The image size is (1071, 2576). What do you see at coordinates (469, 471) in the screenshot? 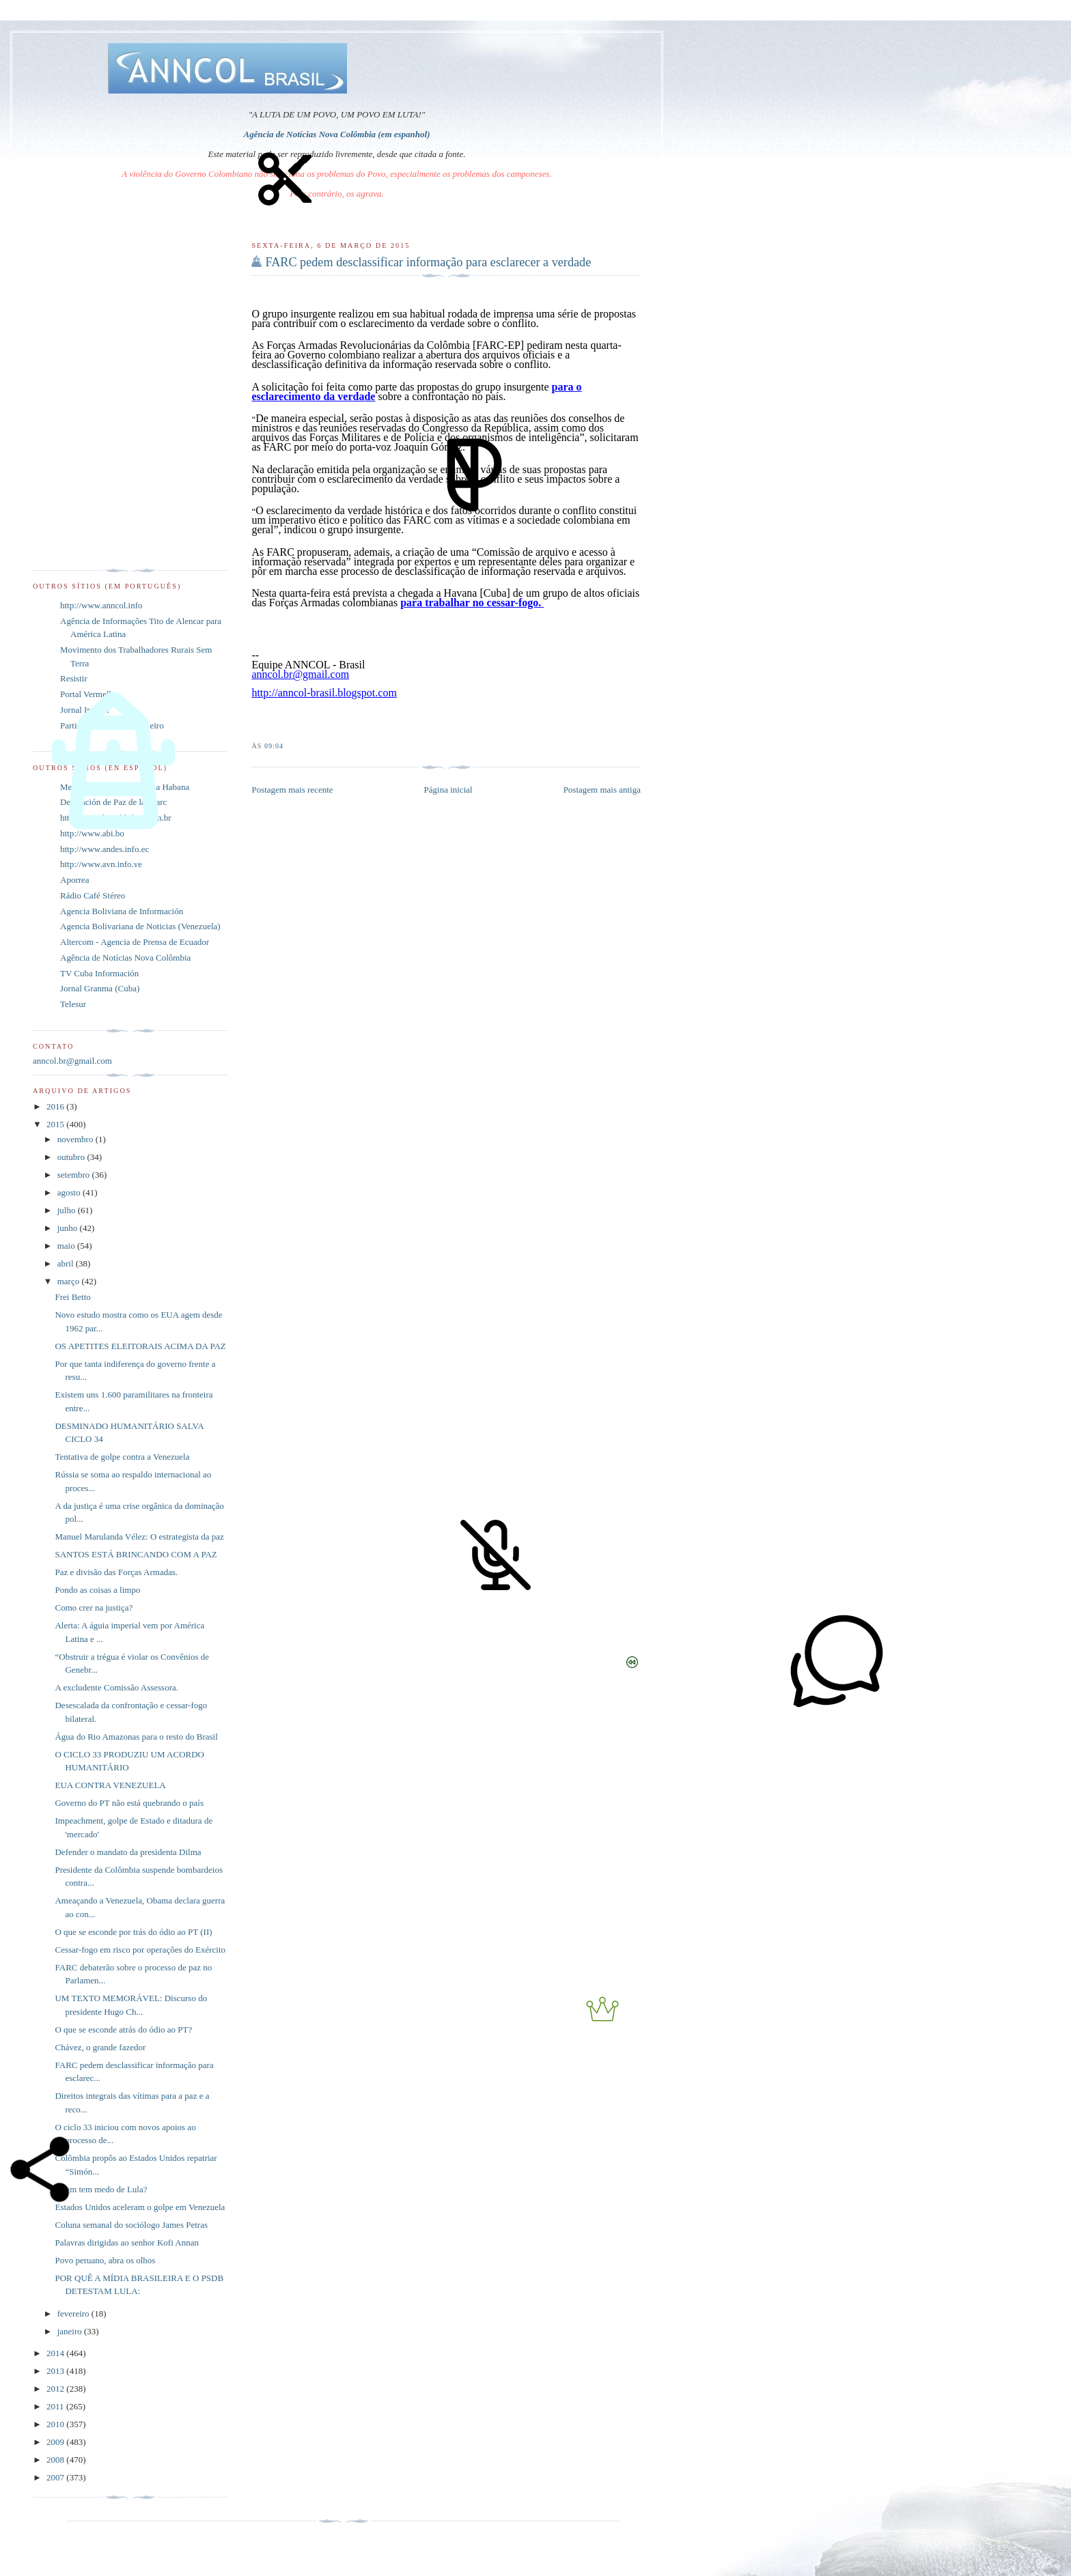
I see `phosphor icons brand logo` at bounding box center [469, 471].